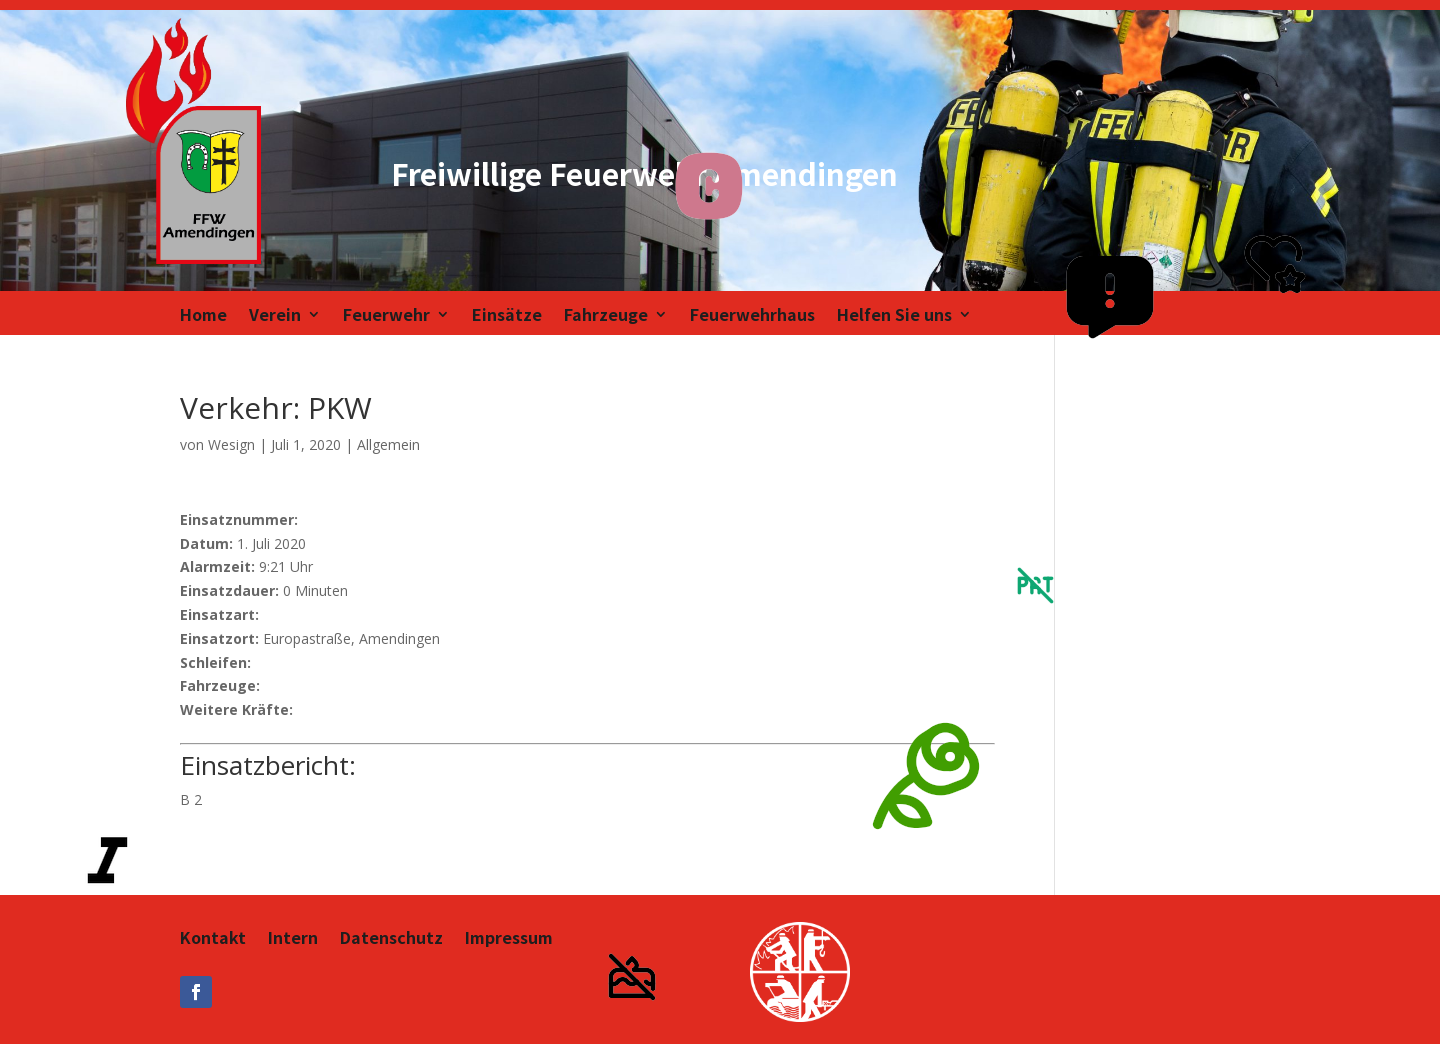  I want to click on report a message or conversation, so click(1110, 295).